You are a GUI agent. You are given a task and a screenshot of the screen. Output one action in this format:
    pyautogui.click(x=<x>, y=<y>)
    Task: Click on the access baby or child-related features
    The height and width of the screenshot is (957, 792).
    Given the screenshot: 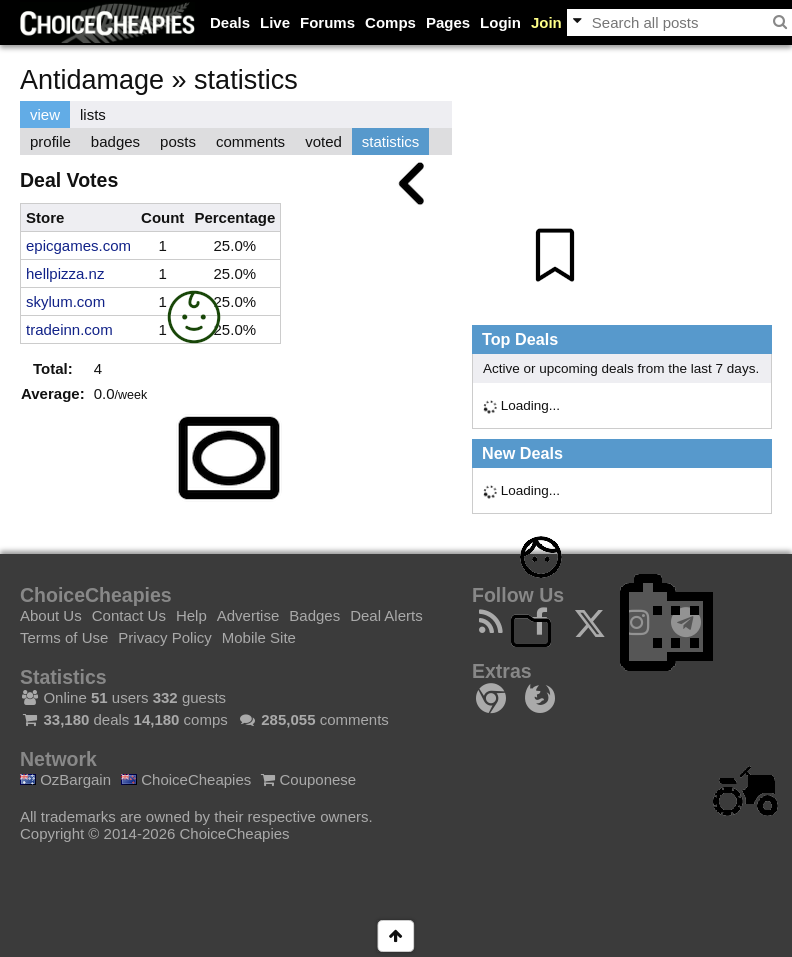 What is the action you would take?
    pyautogui.click(x=194, y=317)
    